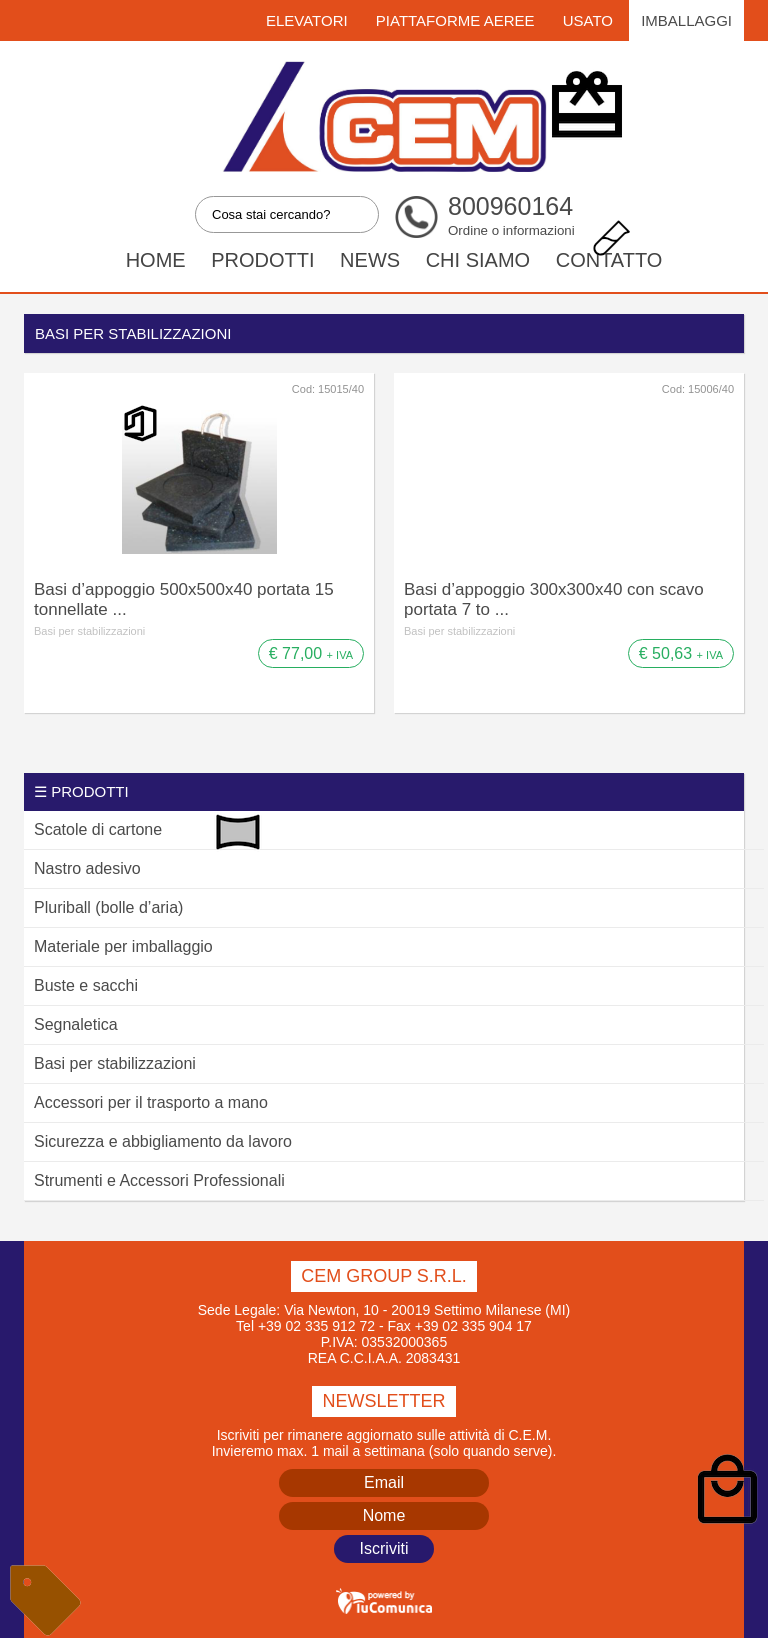  Describe the element at coordinates (611, 238) in the screenshot. I see `access experimental or beta features` at that location.